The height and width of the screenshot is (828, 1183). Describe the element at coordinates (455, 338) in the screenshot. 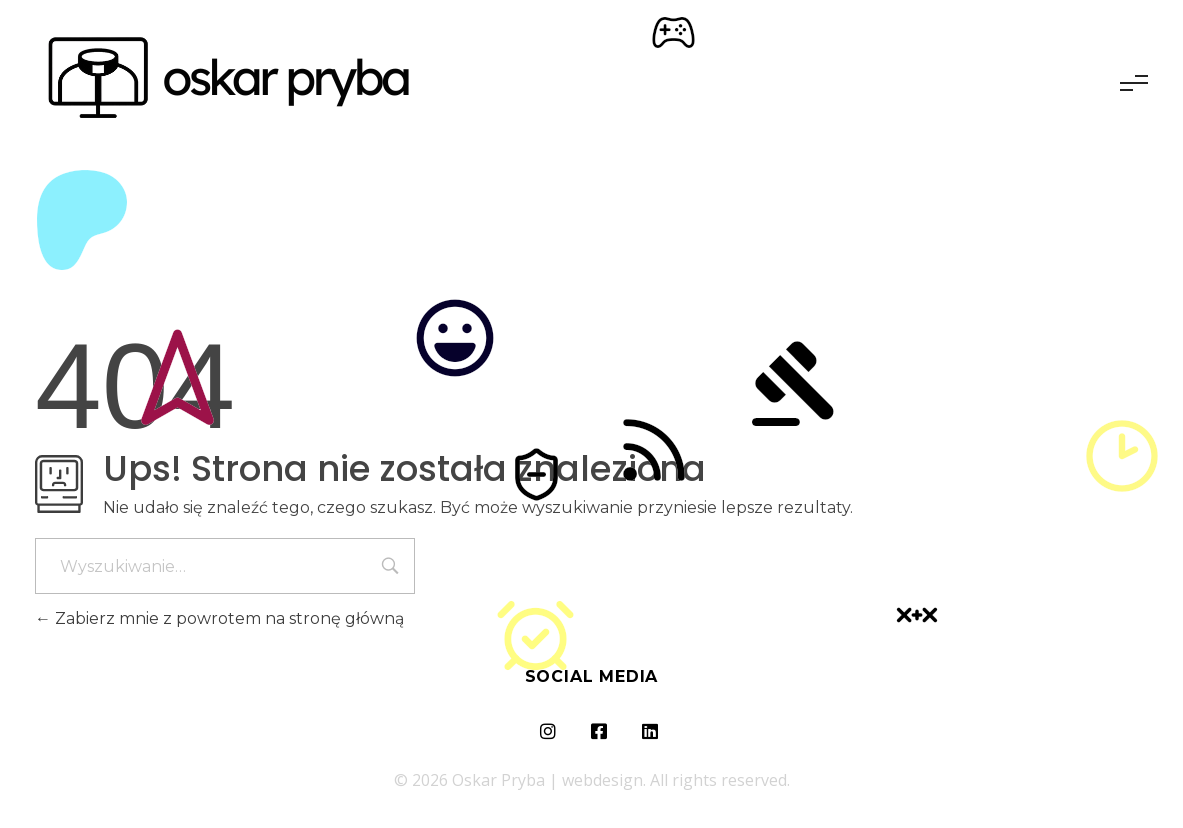

I see `add a reaction to a message` at that location.